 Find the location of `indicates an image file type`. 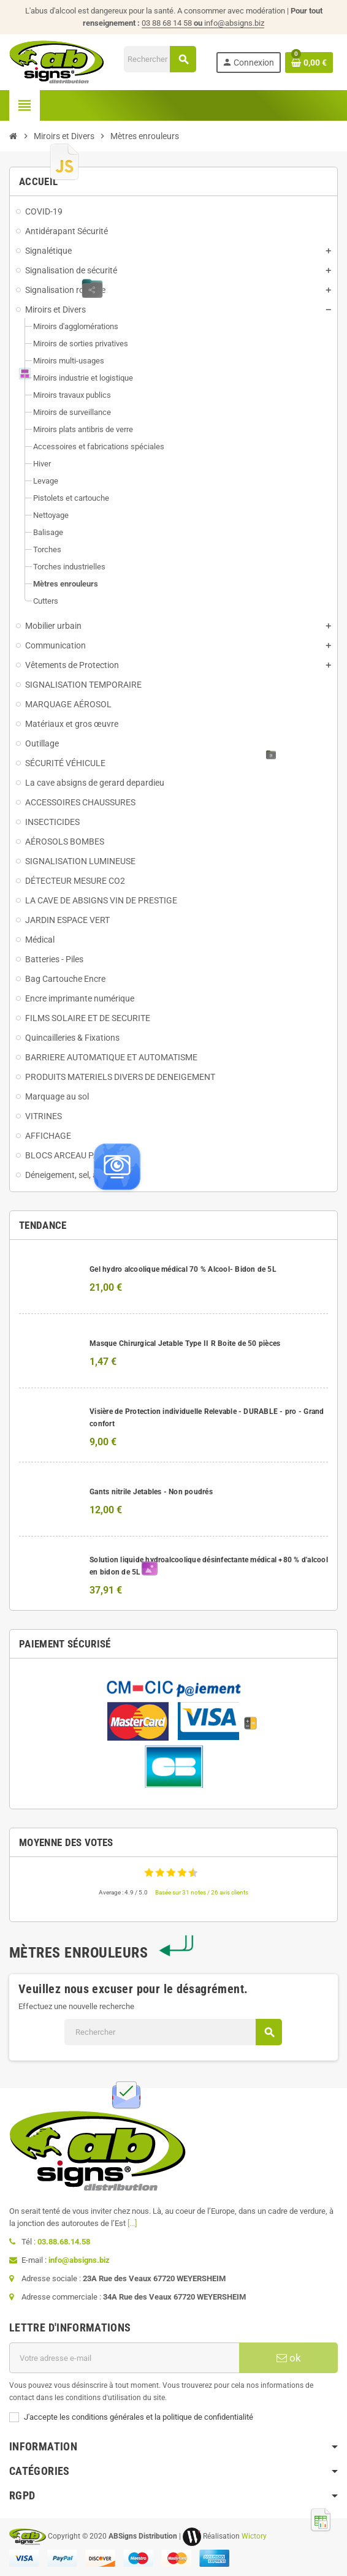

indicates an image file type is located at coordinates (150, 1568).